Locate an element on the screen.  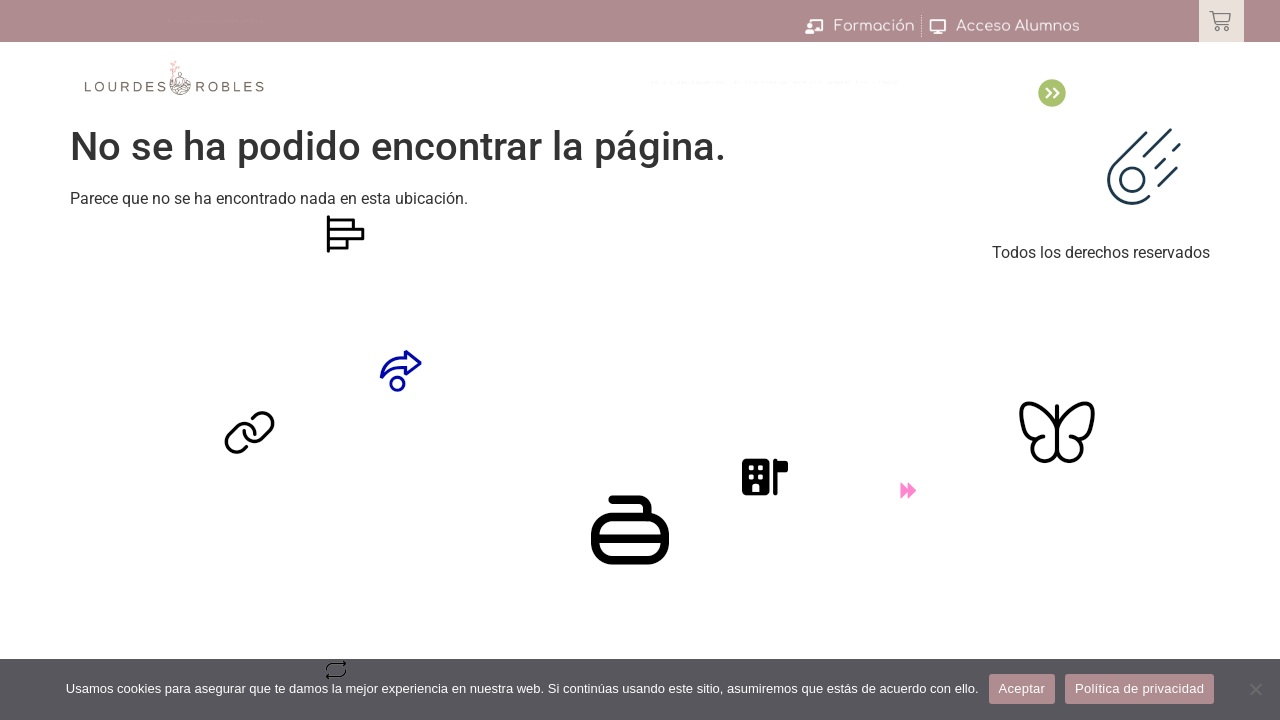
enable repeat mode for media playback is located at coordinates (336, 670).